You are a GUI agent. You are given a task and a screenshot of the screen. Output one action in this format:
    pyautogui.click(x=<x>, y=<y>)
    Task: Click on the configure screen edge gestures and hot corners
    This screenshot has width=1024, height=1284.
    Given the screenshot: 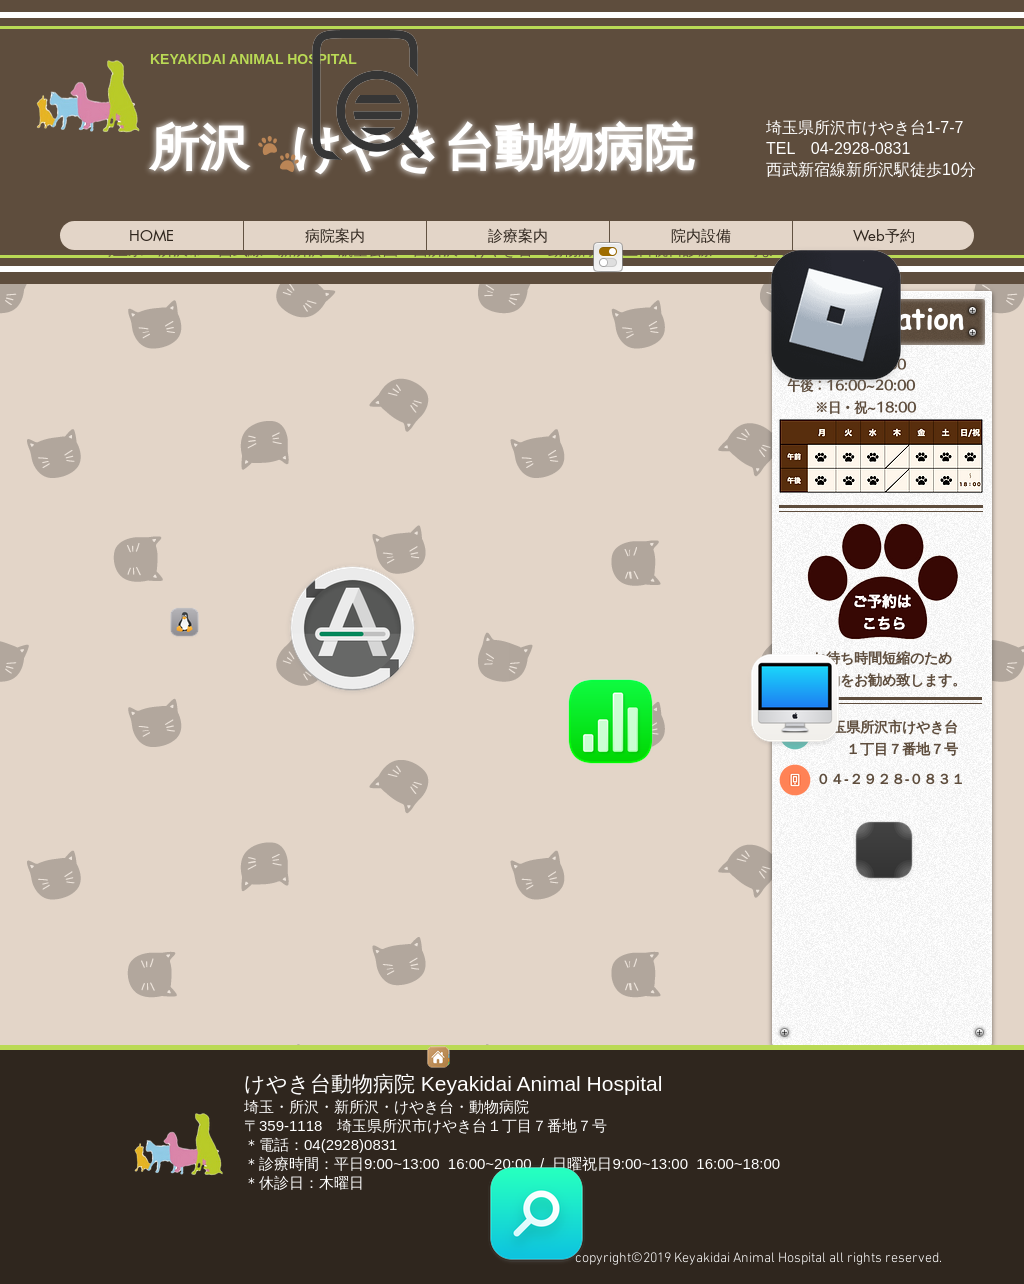 What is the action you would take?
    pyautogui.click(x=884, y=851)
    